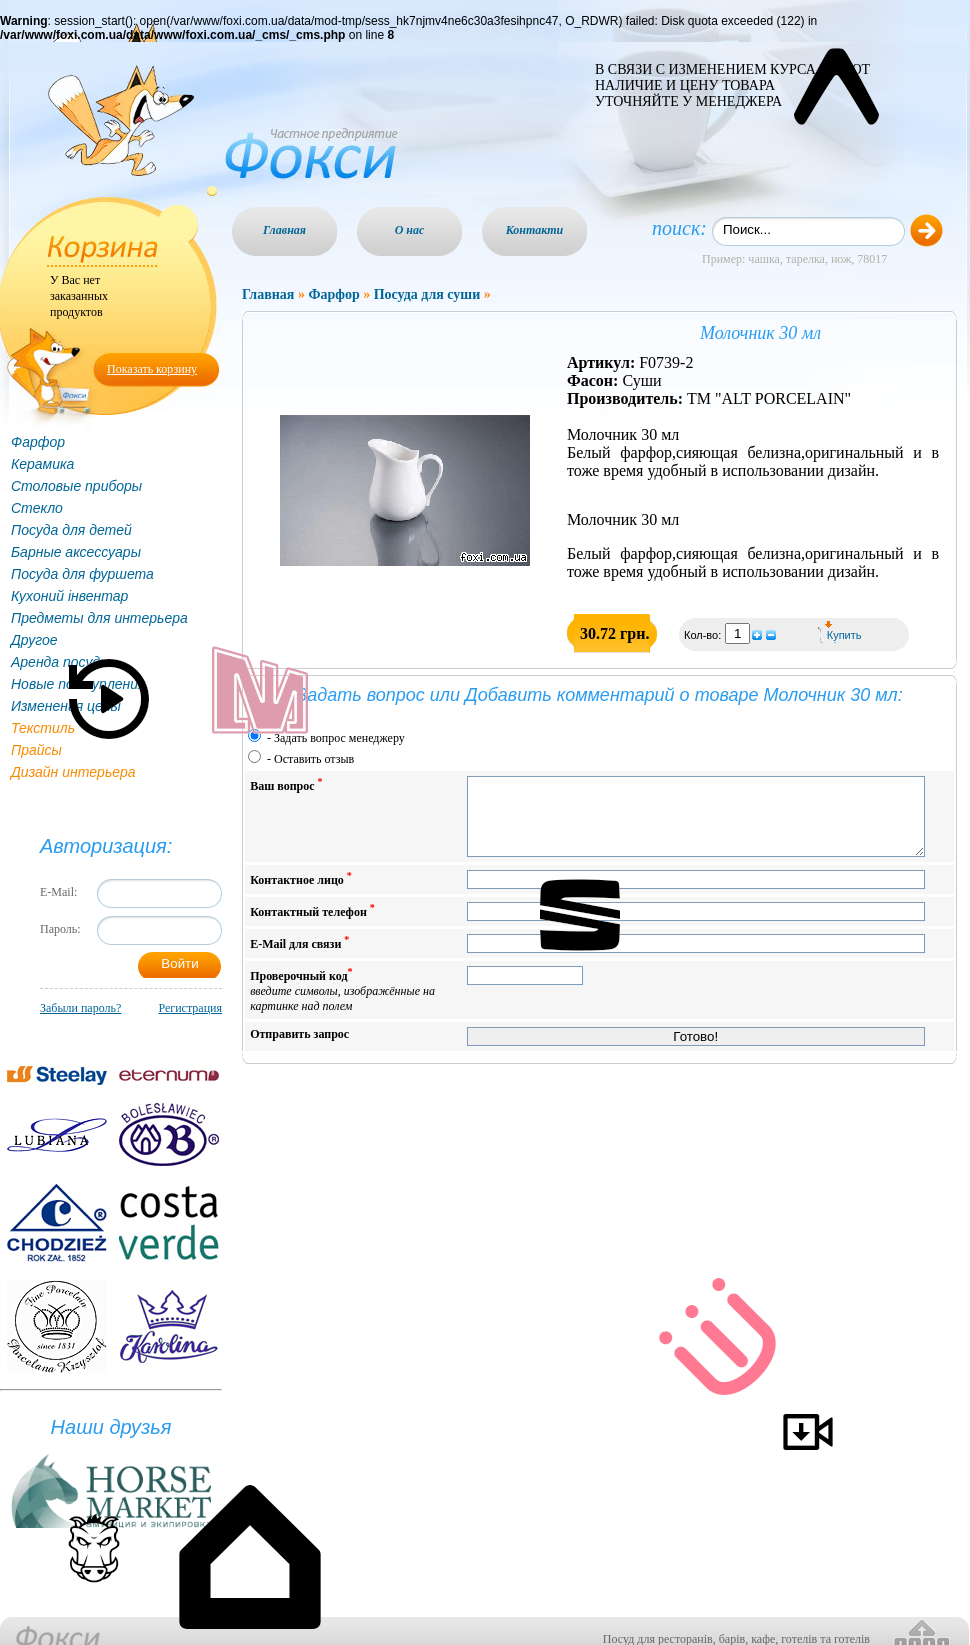  What do you see at coordinates (808, 1432) in the screenshot?
I see `download video to device` at bounding box center [808, 1432].